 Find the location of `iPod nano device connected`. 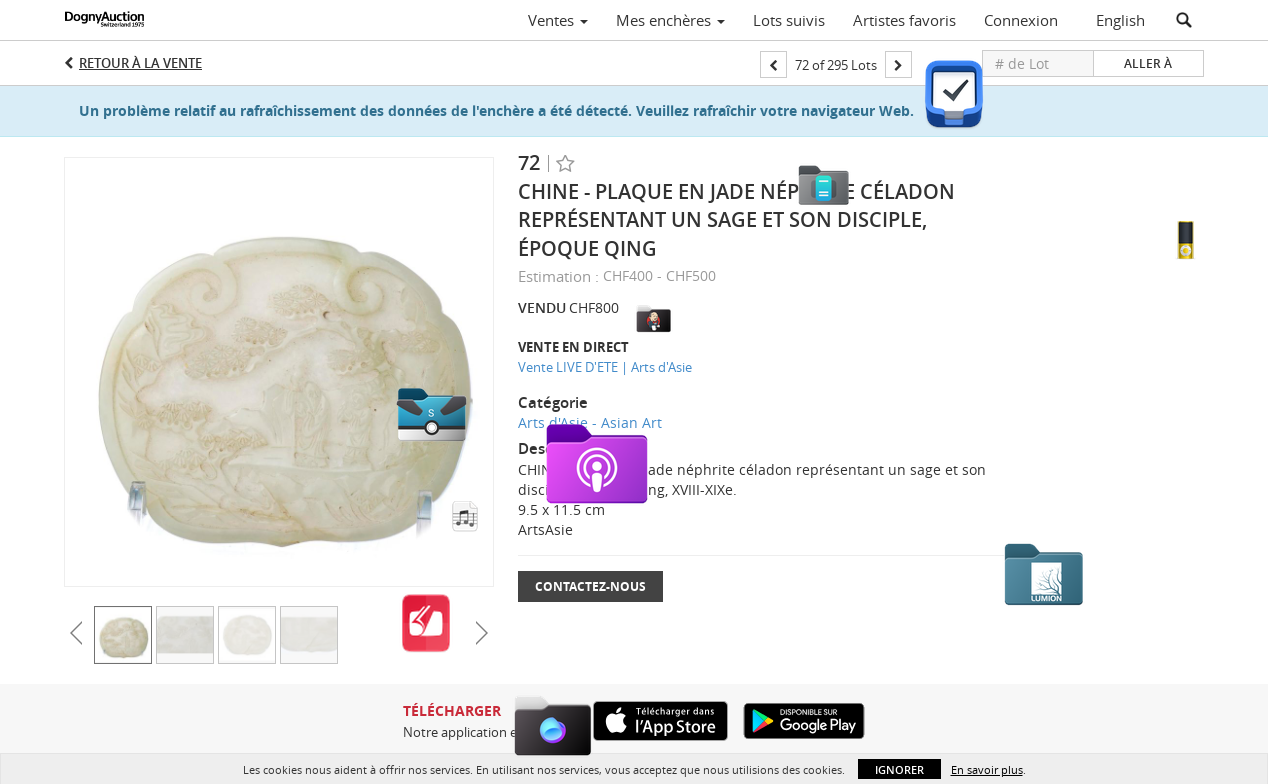

iPod nano device connected is located at coordinates (1185, 240).